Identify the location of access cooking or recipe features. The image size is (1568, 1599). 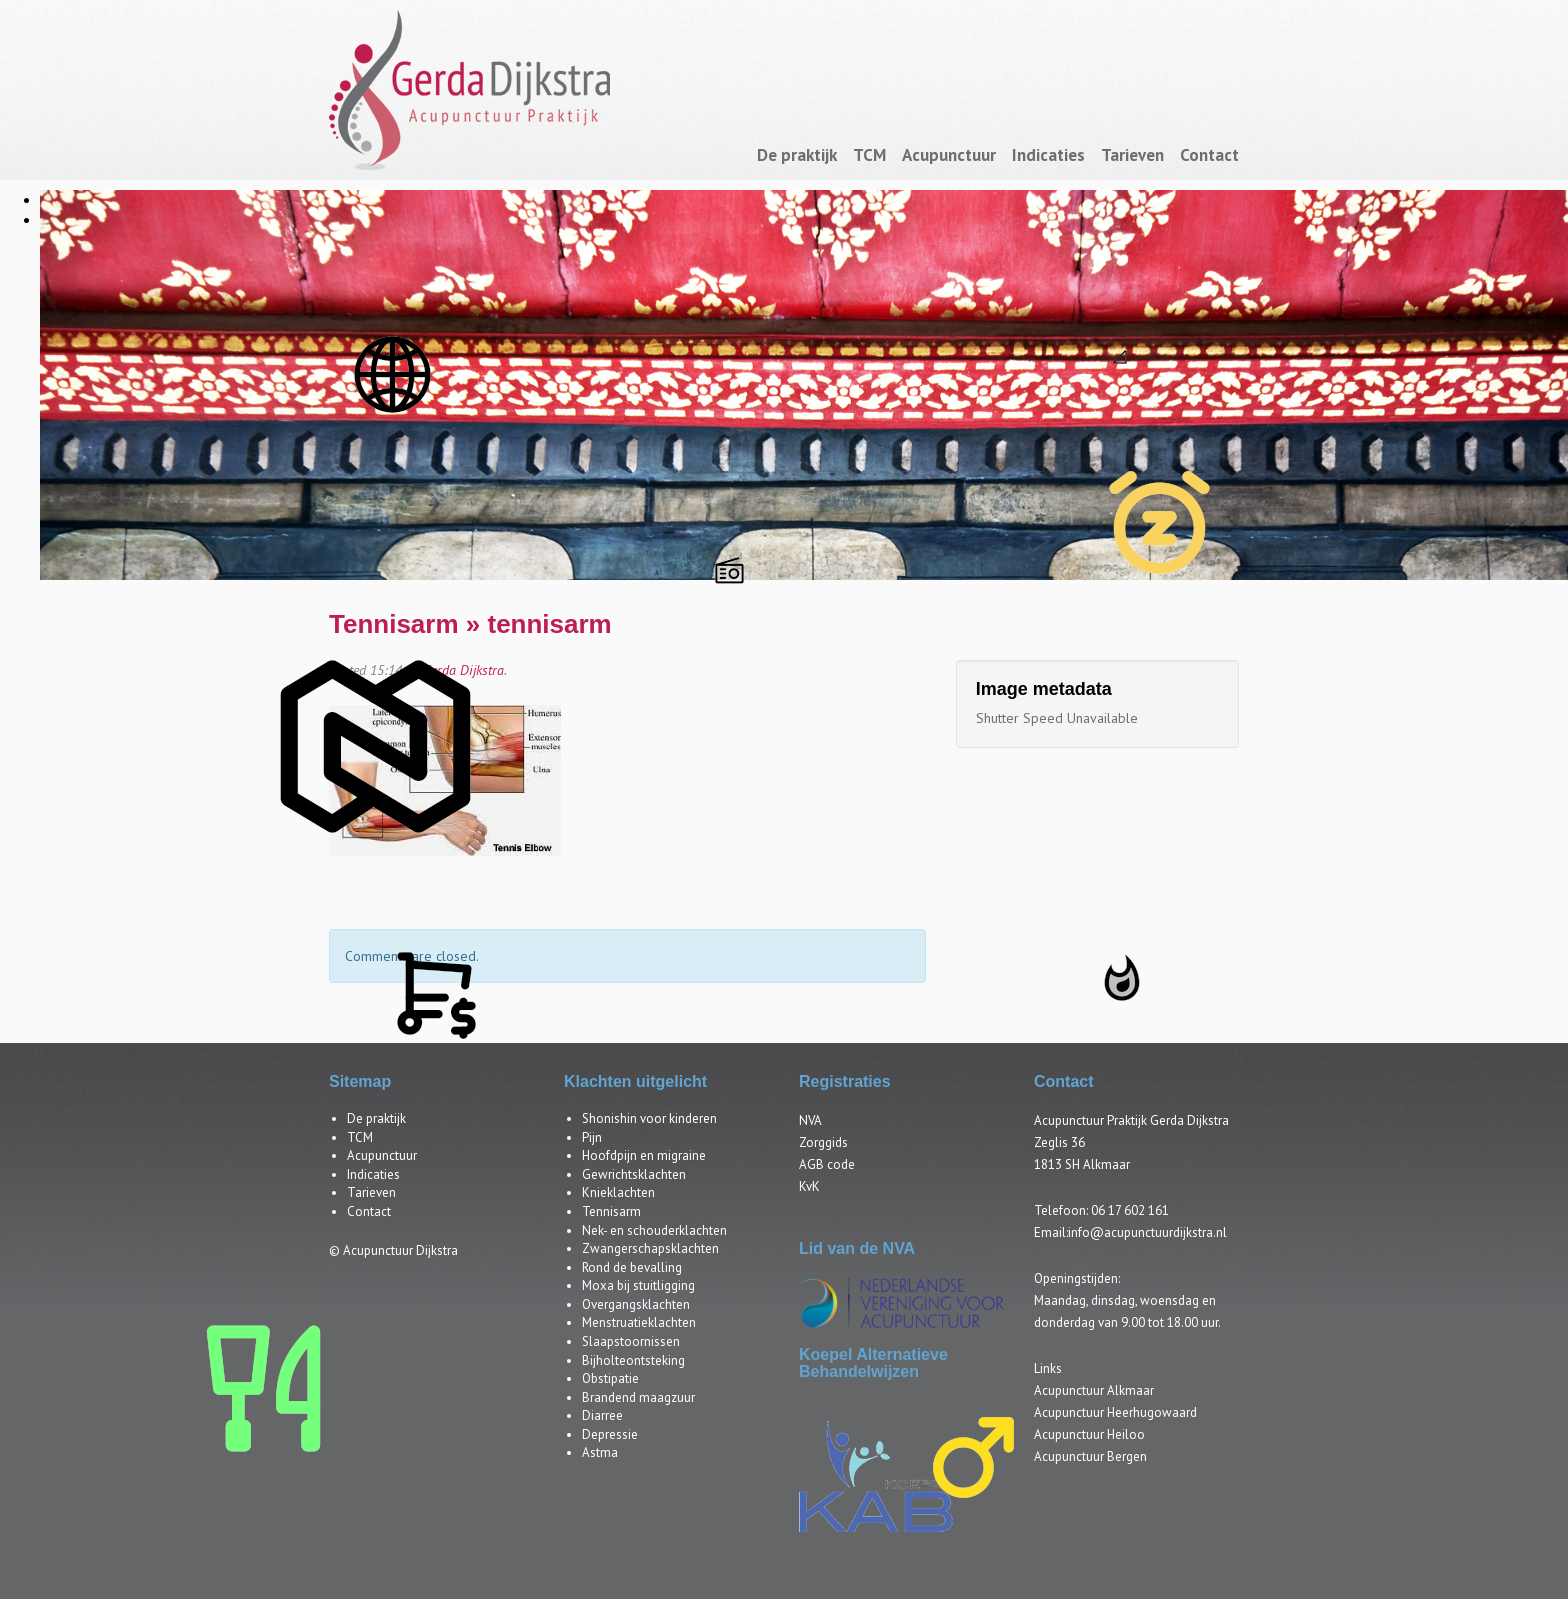
(263, 1388).